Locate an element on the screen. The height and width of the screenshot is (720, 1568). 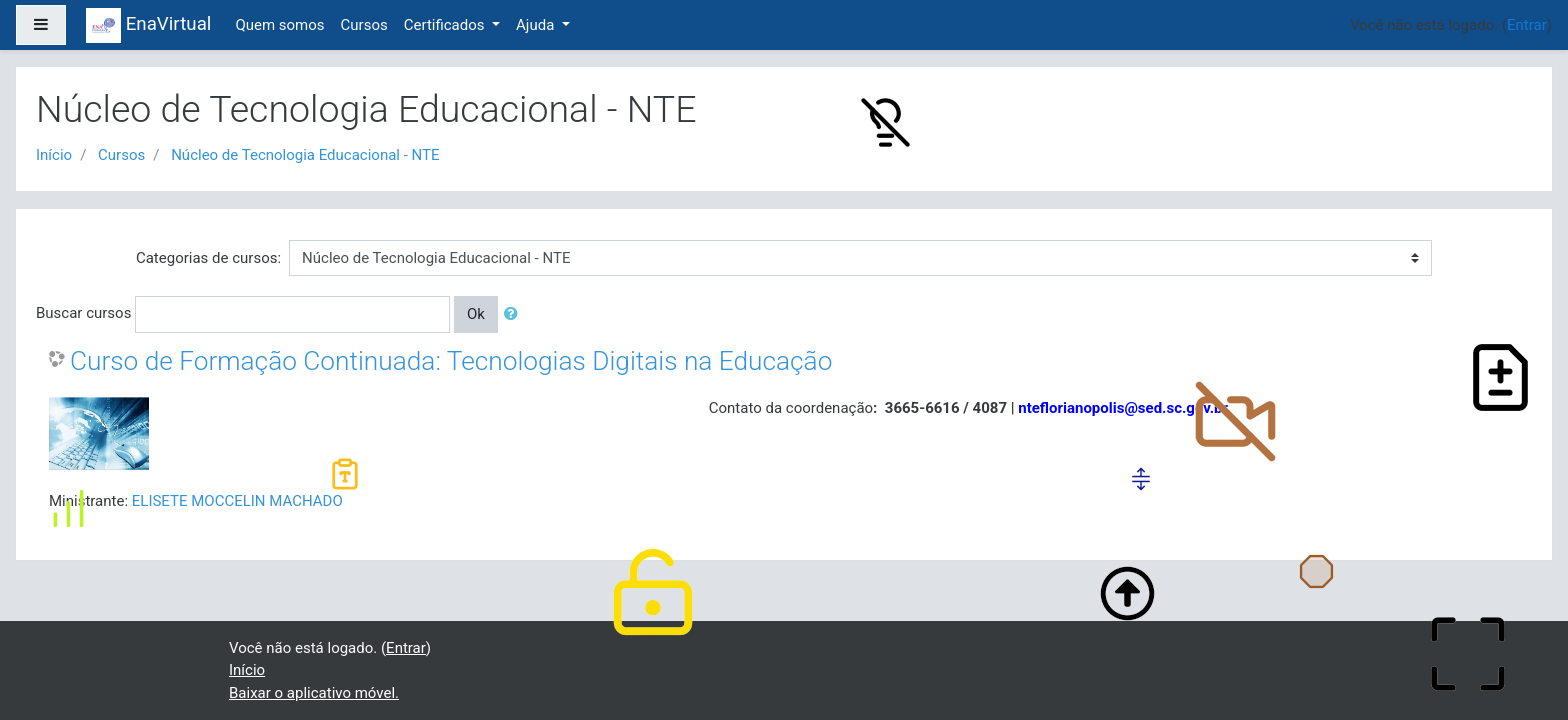
unlock or access secured content is located at coordinates (653, 592).